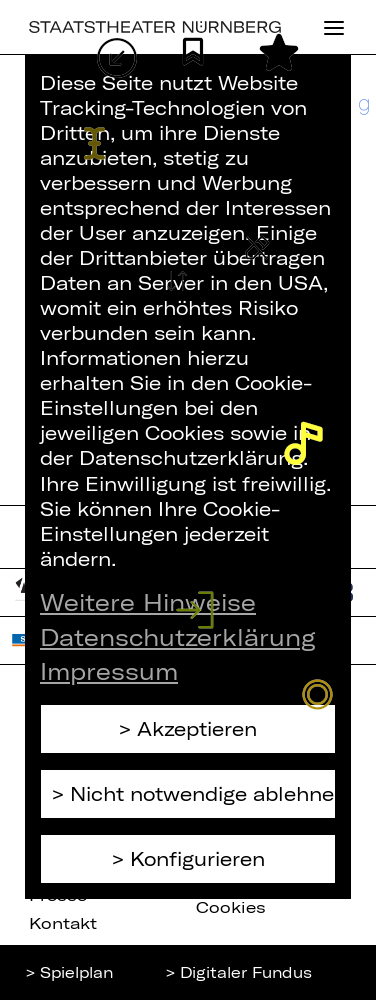  What do you see at coordinates (364, 107) in the screenshot?
I see `open Goodreads app` at bounding box center [364, 107].